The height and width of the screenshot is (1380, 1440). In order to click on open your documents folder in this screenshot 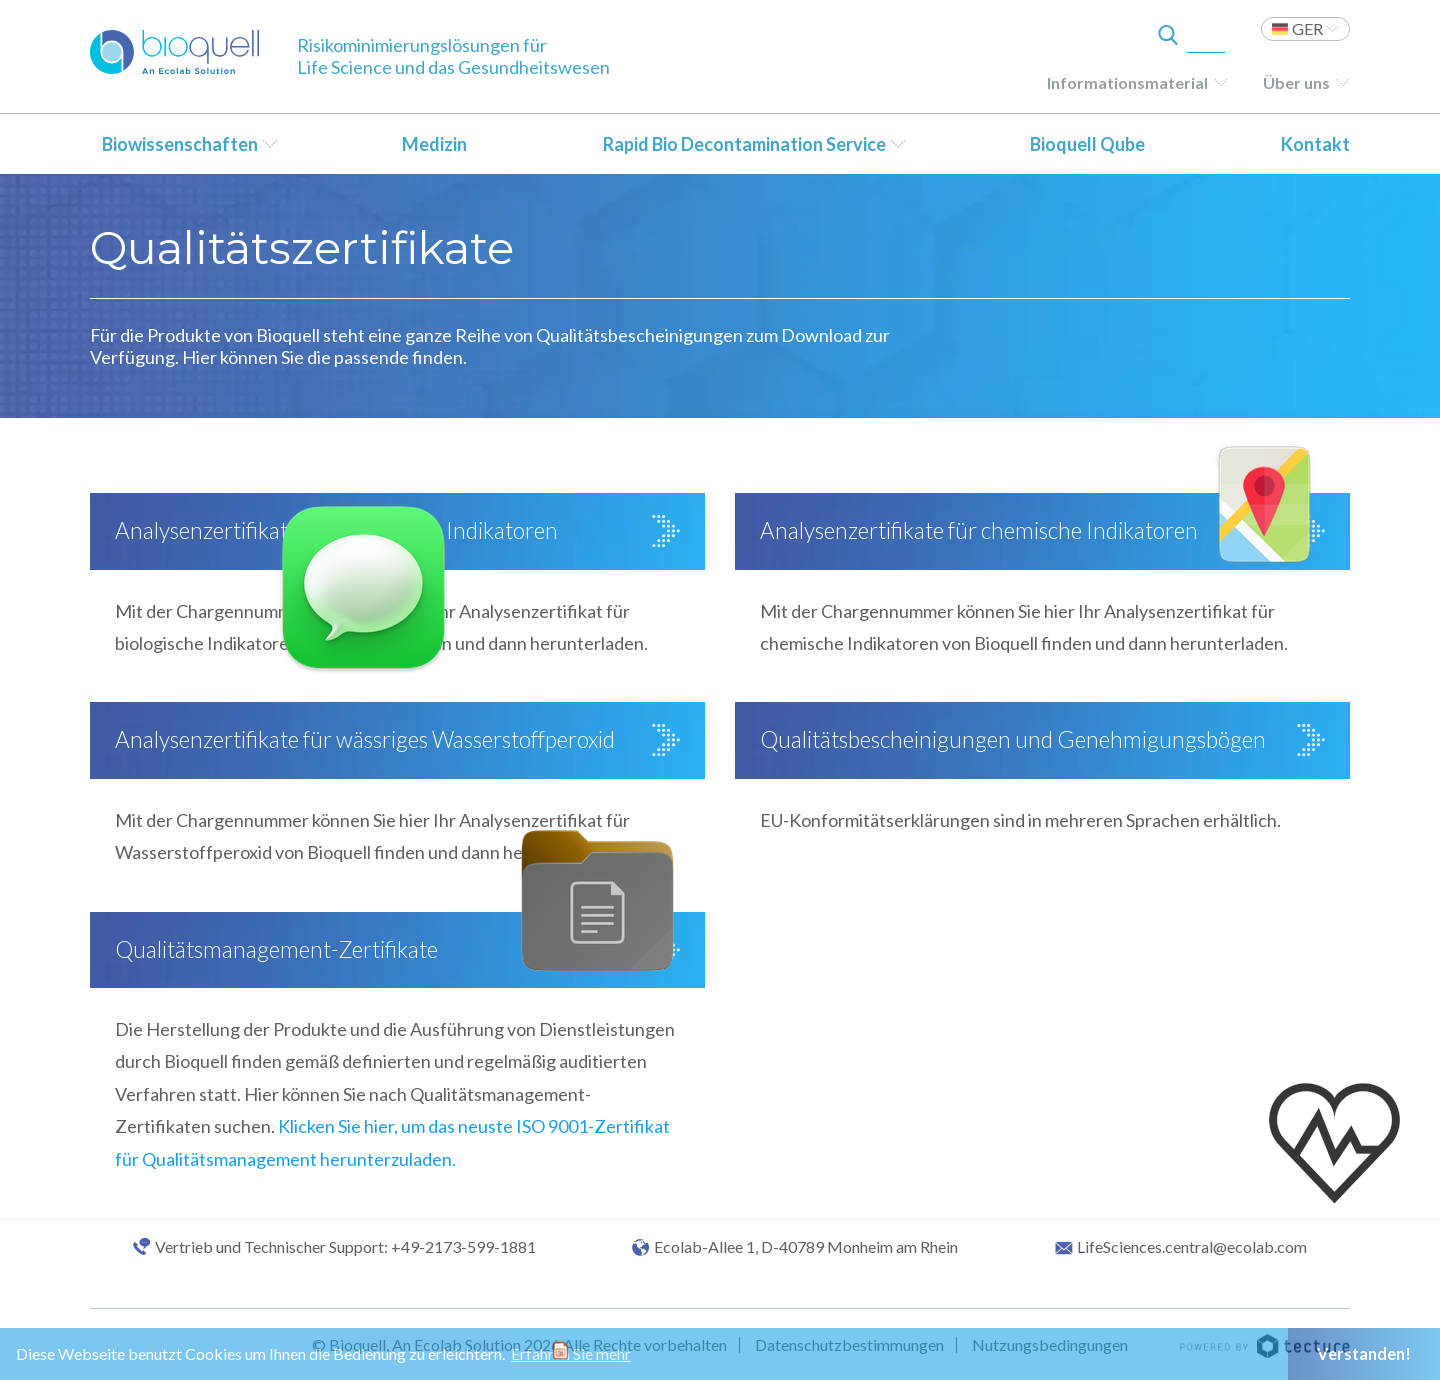, I will do `click(597, 900)`.